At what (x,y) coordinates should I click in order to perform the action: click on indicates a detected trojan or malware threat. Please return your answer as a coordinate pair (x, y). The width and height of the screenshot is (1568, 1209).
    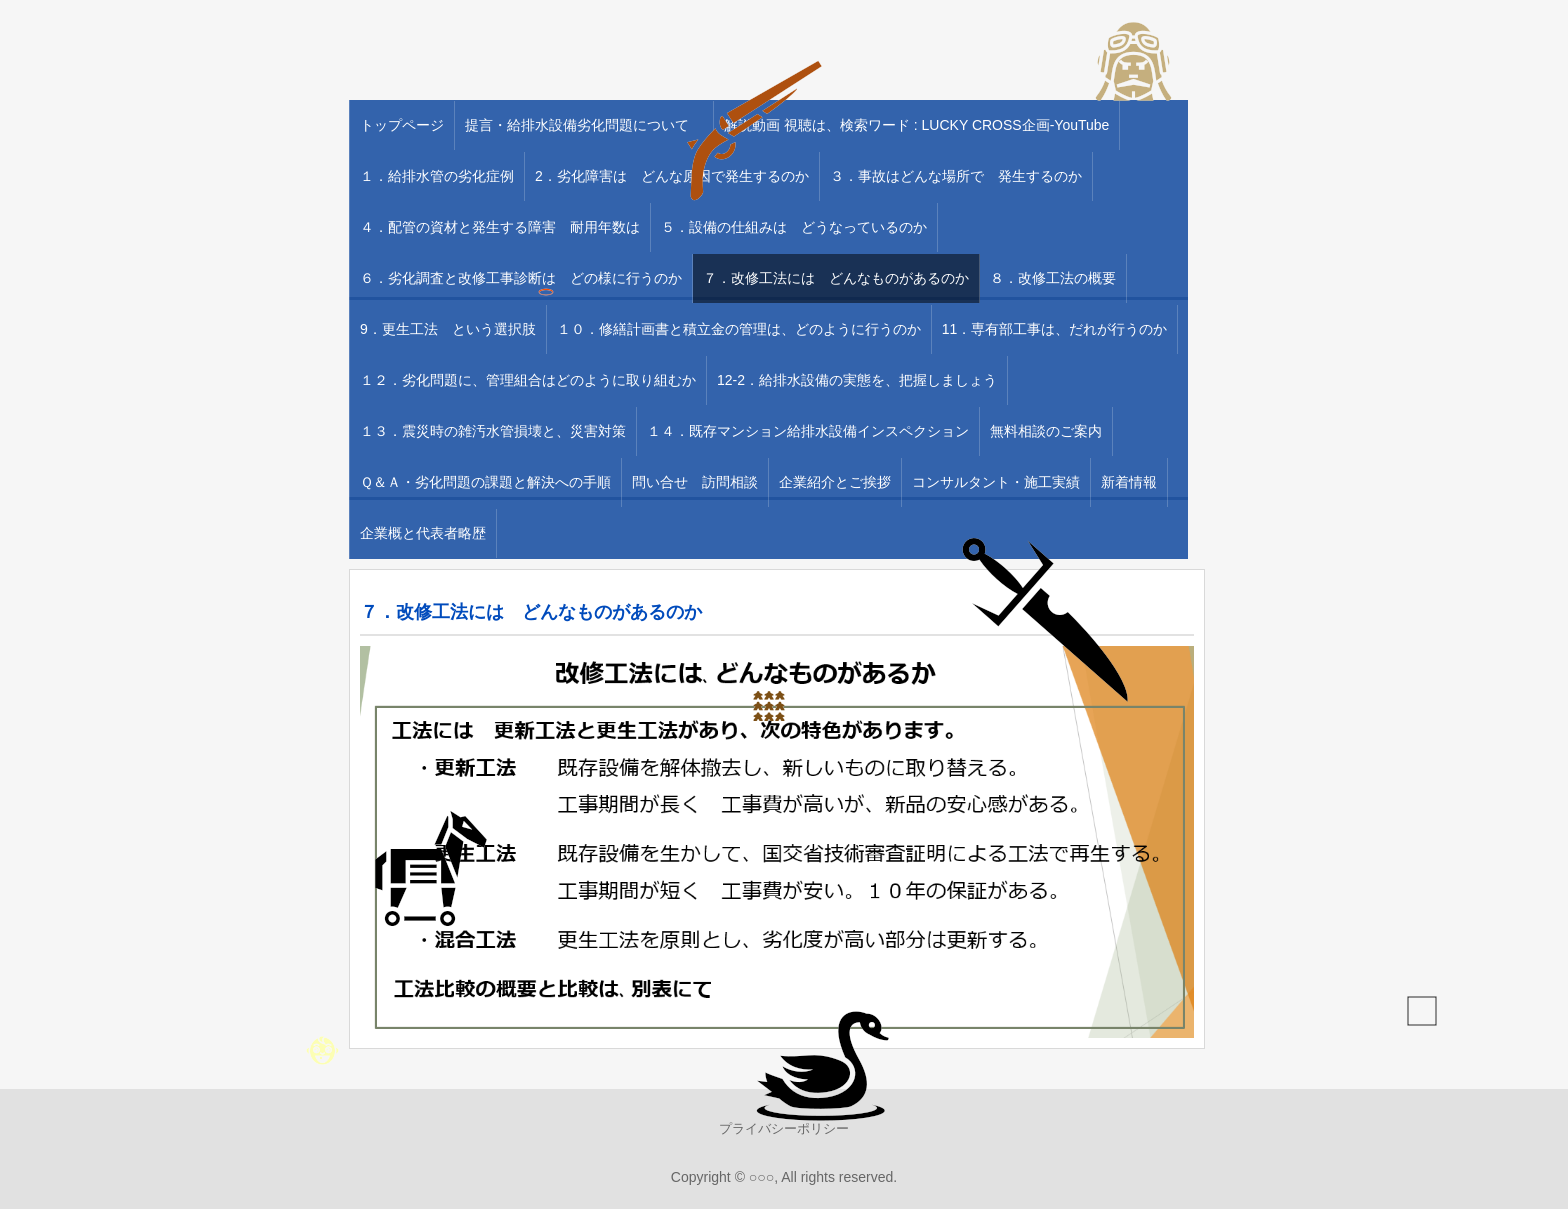
    Looking at the image, I should click on (431, 869).